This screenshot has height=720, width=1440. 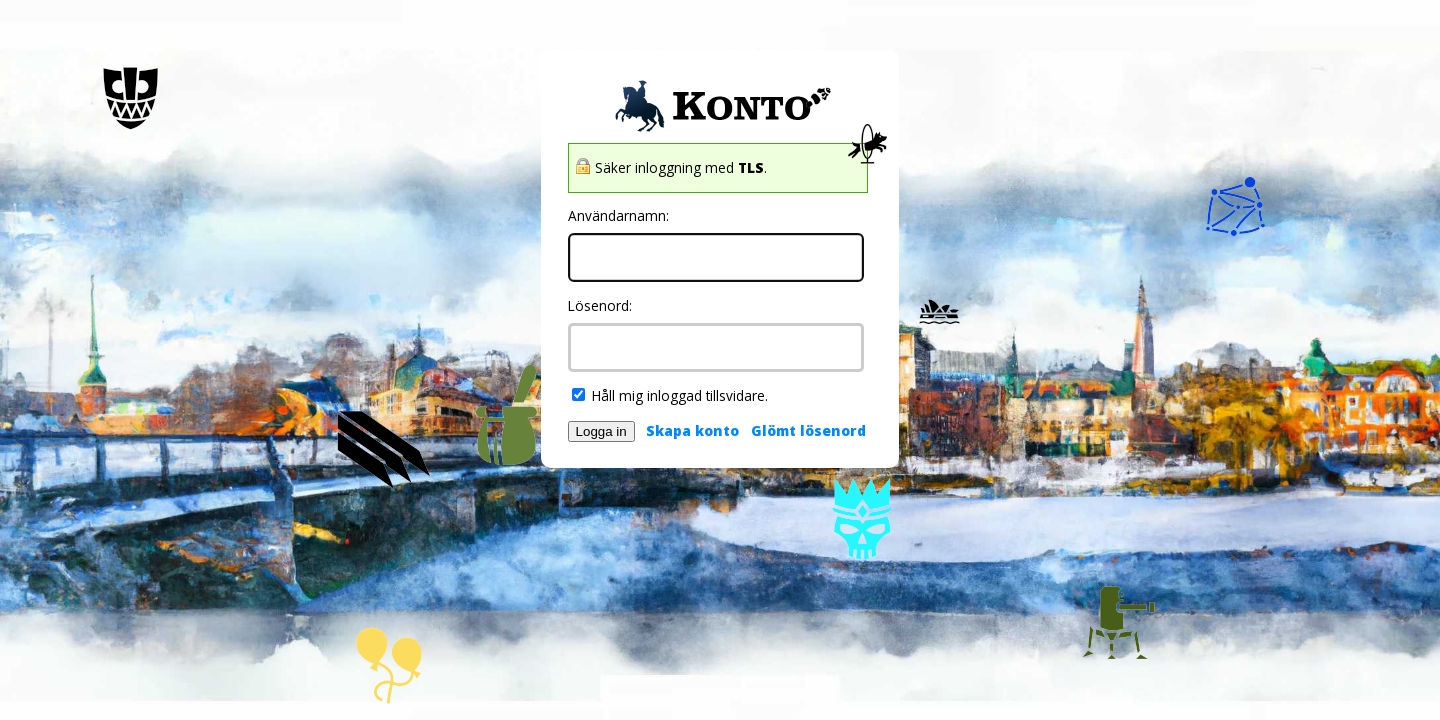 I want to click on view mesh network topology, so click(x=1235, y=206).